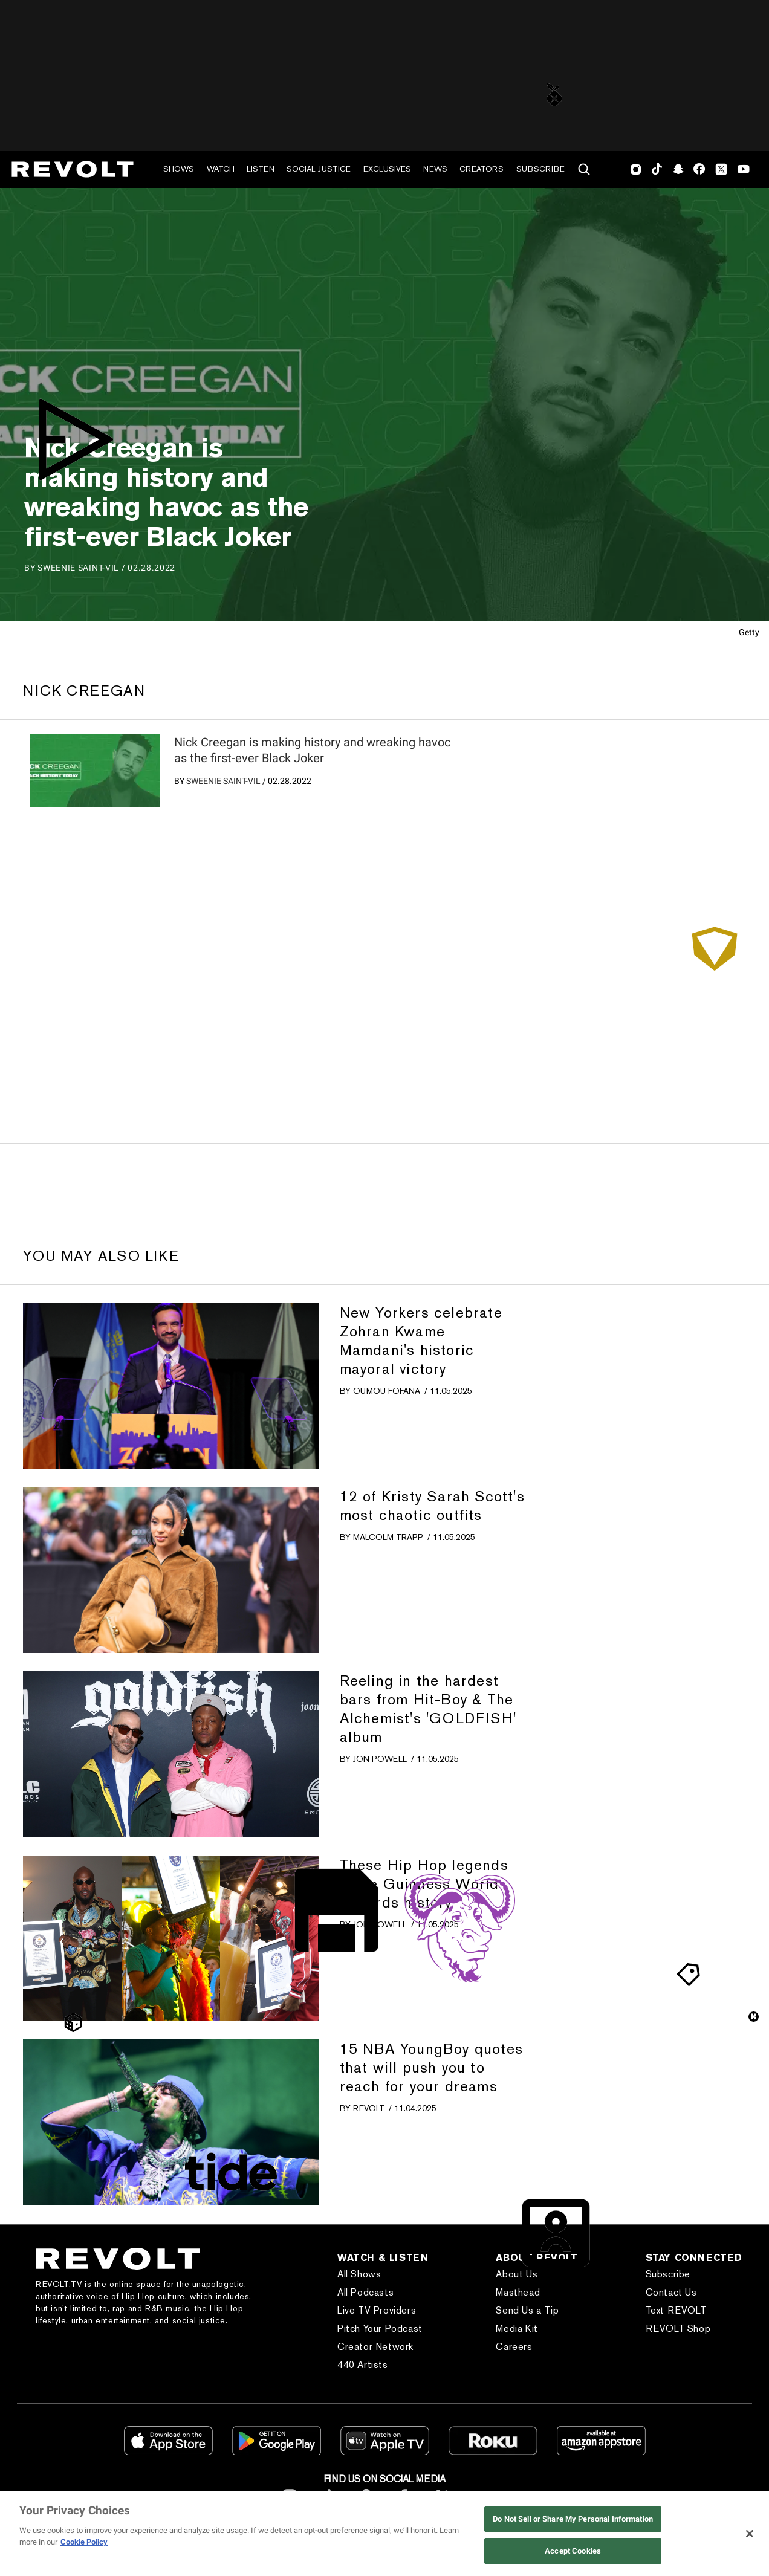 The image size is (769, 2576). What do you see at coordinates (689, 1974) in the screenshot?
I see `view or apply a price tag to an item` at bounding box center [689, 1974].